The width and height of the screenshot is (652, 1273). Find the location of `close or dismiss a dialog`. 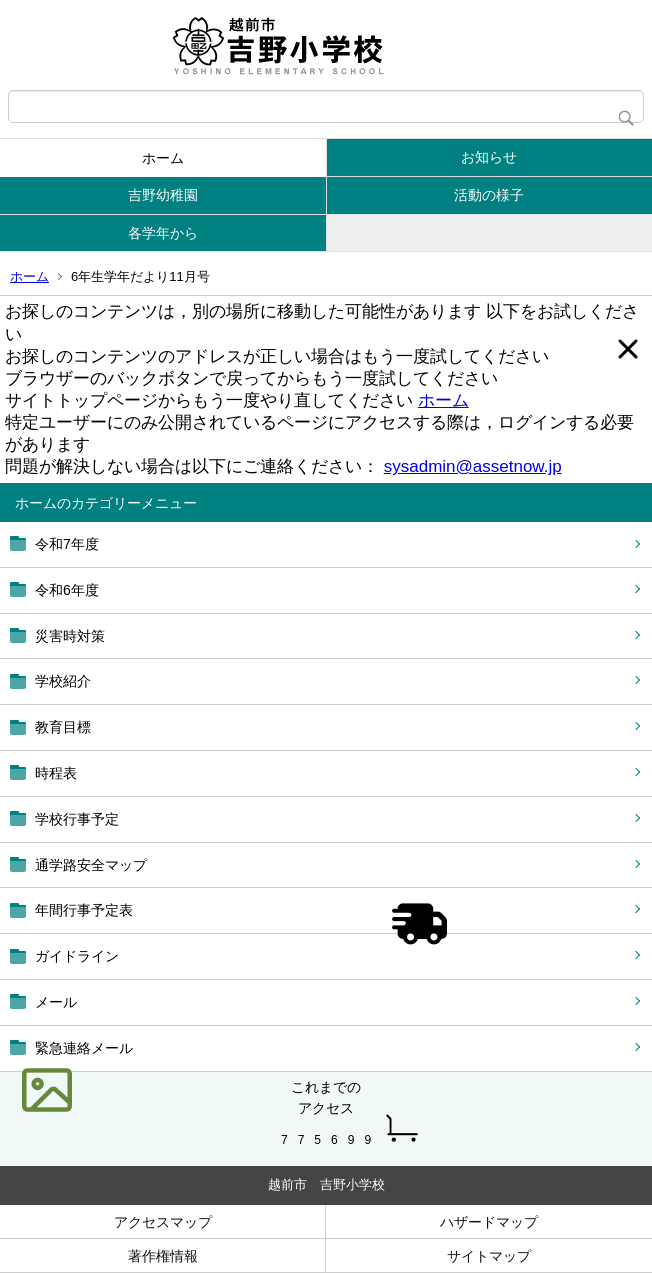

close or dismiss a dialog is located at coordinates (628, 349).